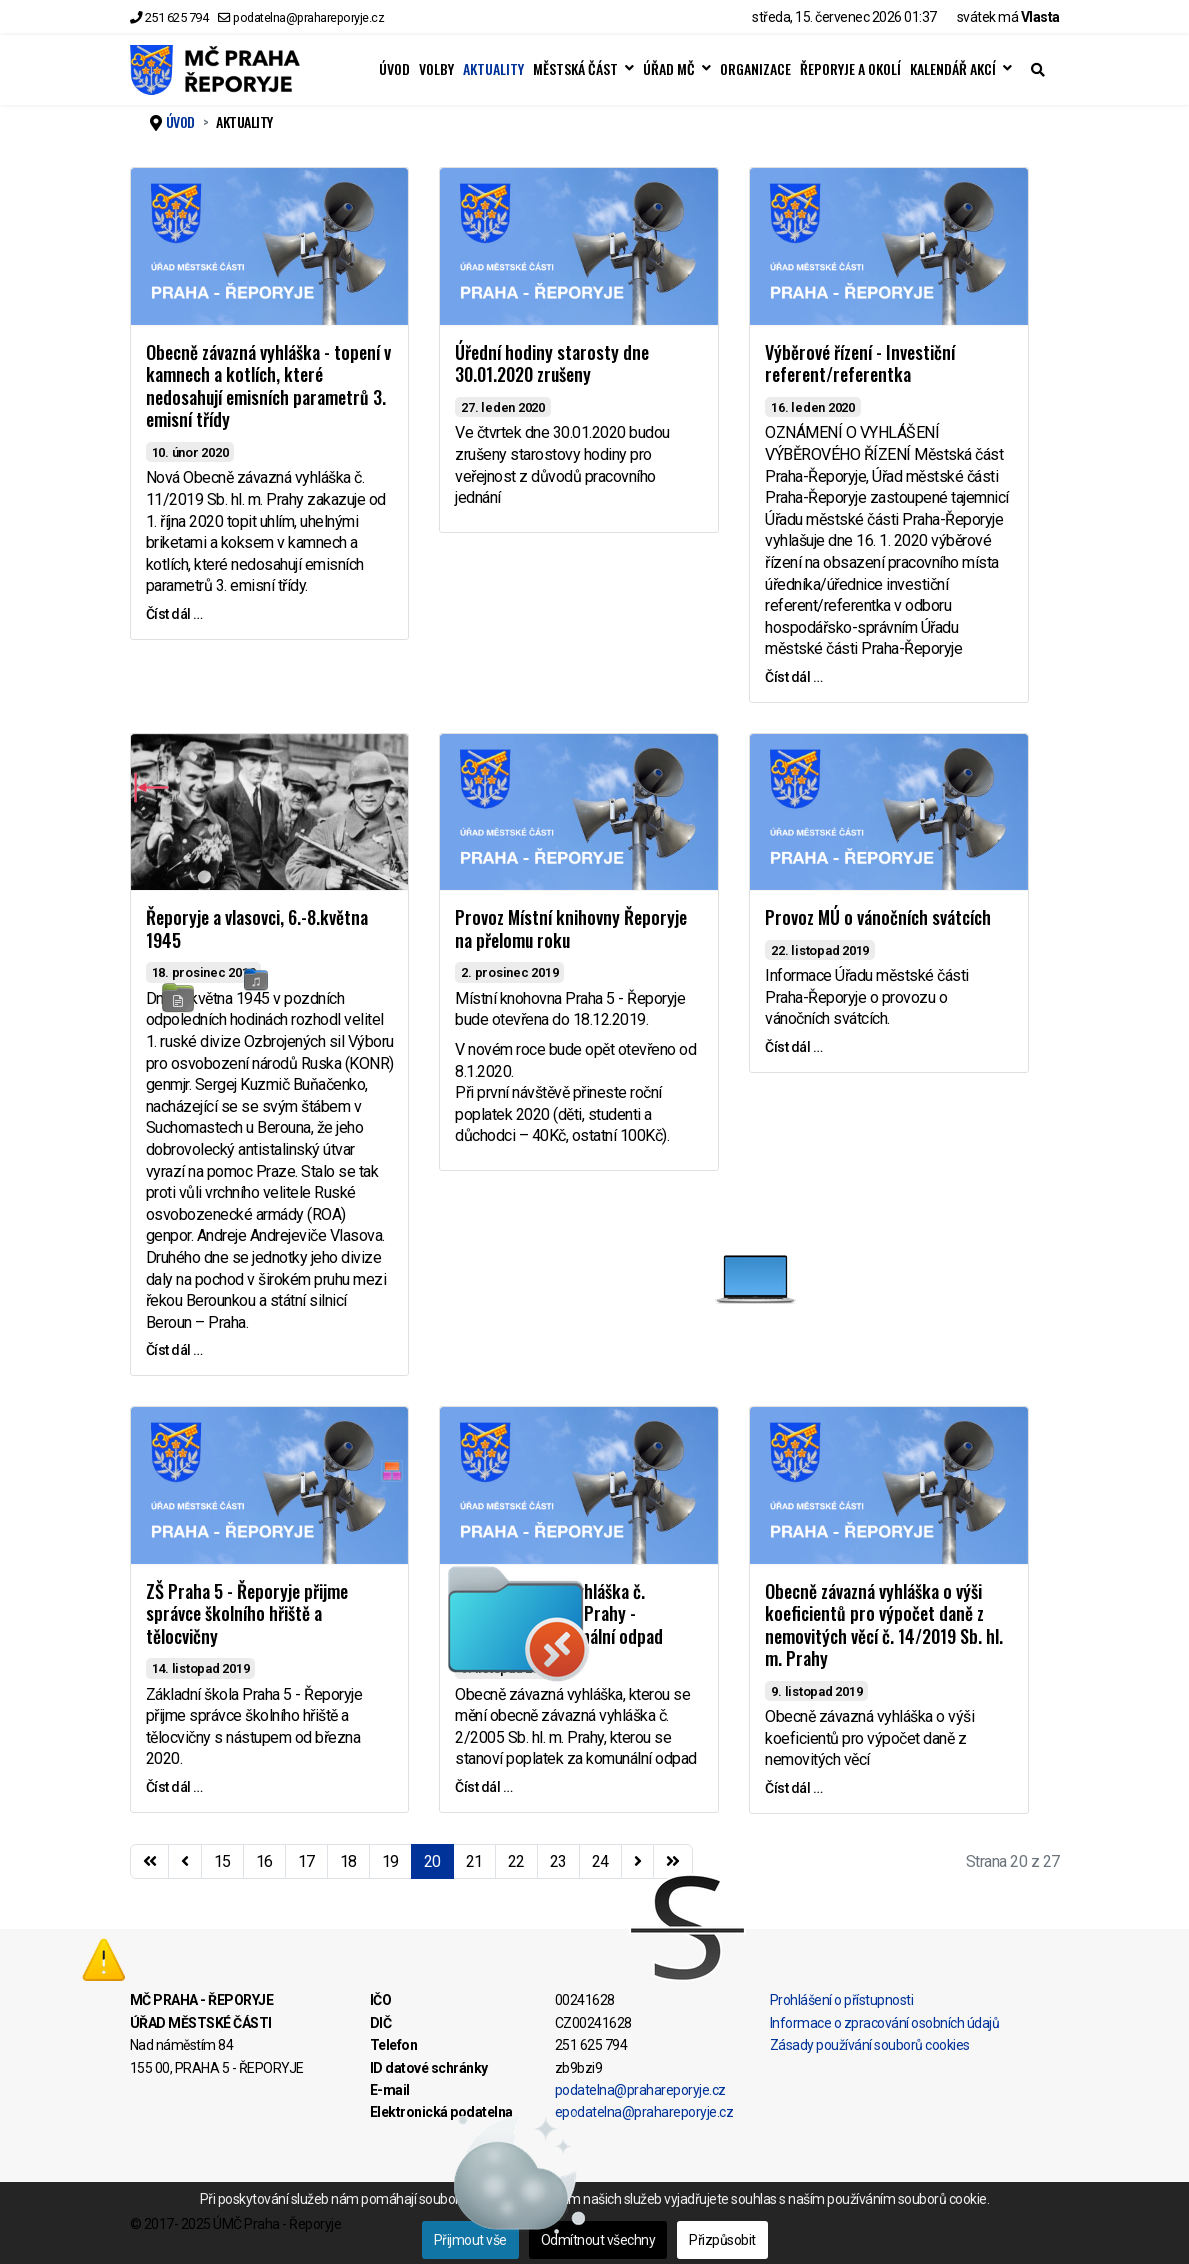 The height and width of the screenshot is (2264, 1189). What do you see at coordinates (178, 997) in the screenshot?
I see `access your documents folder` at bounding box center [178, 997].